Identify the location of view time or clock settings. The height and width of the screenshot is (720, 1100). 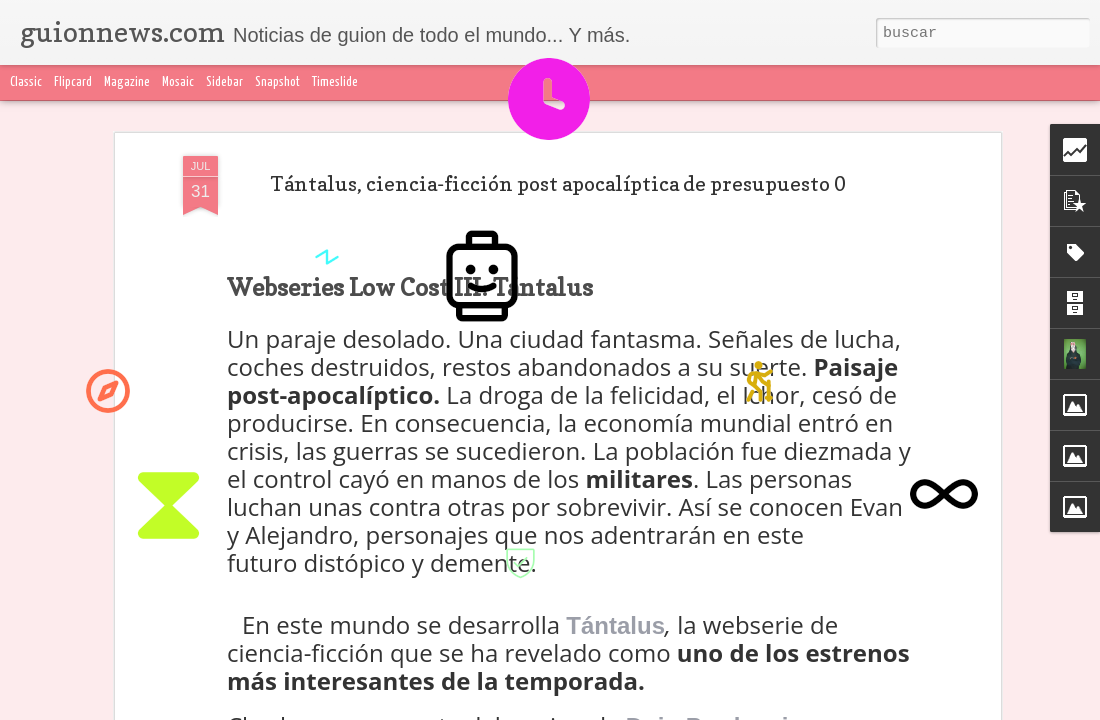
(549, 99).